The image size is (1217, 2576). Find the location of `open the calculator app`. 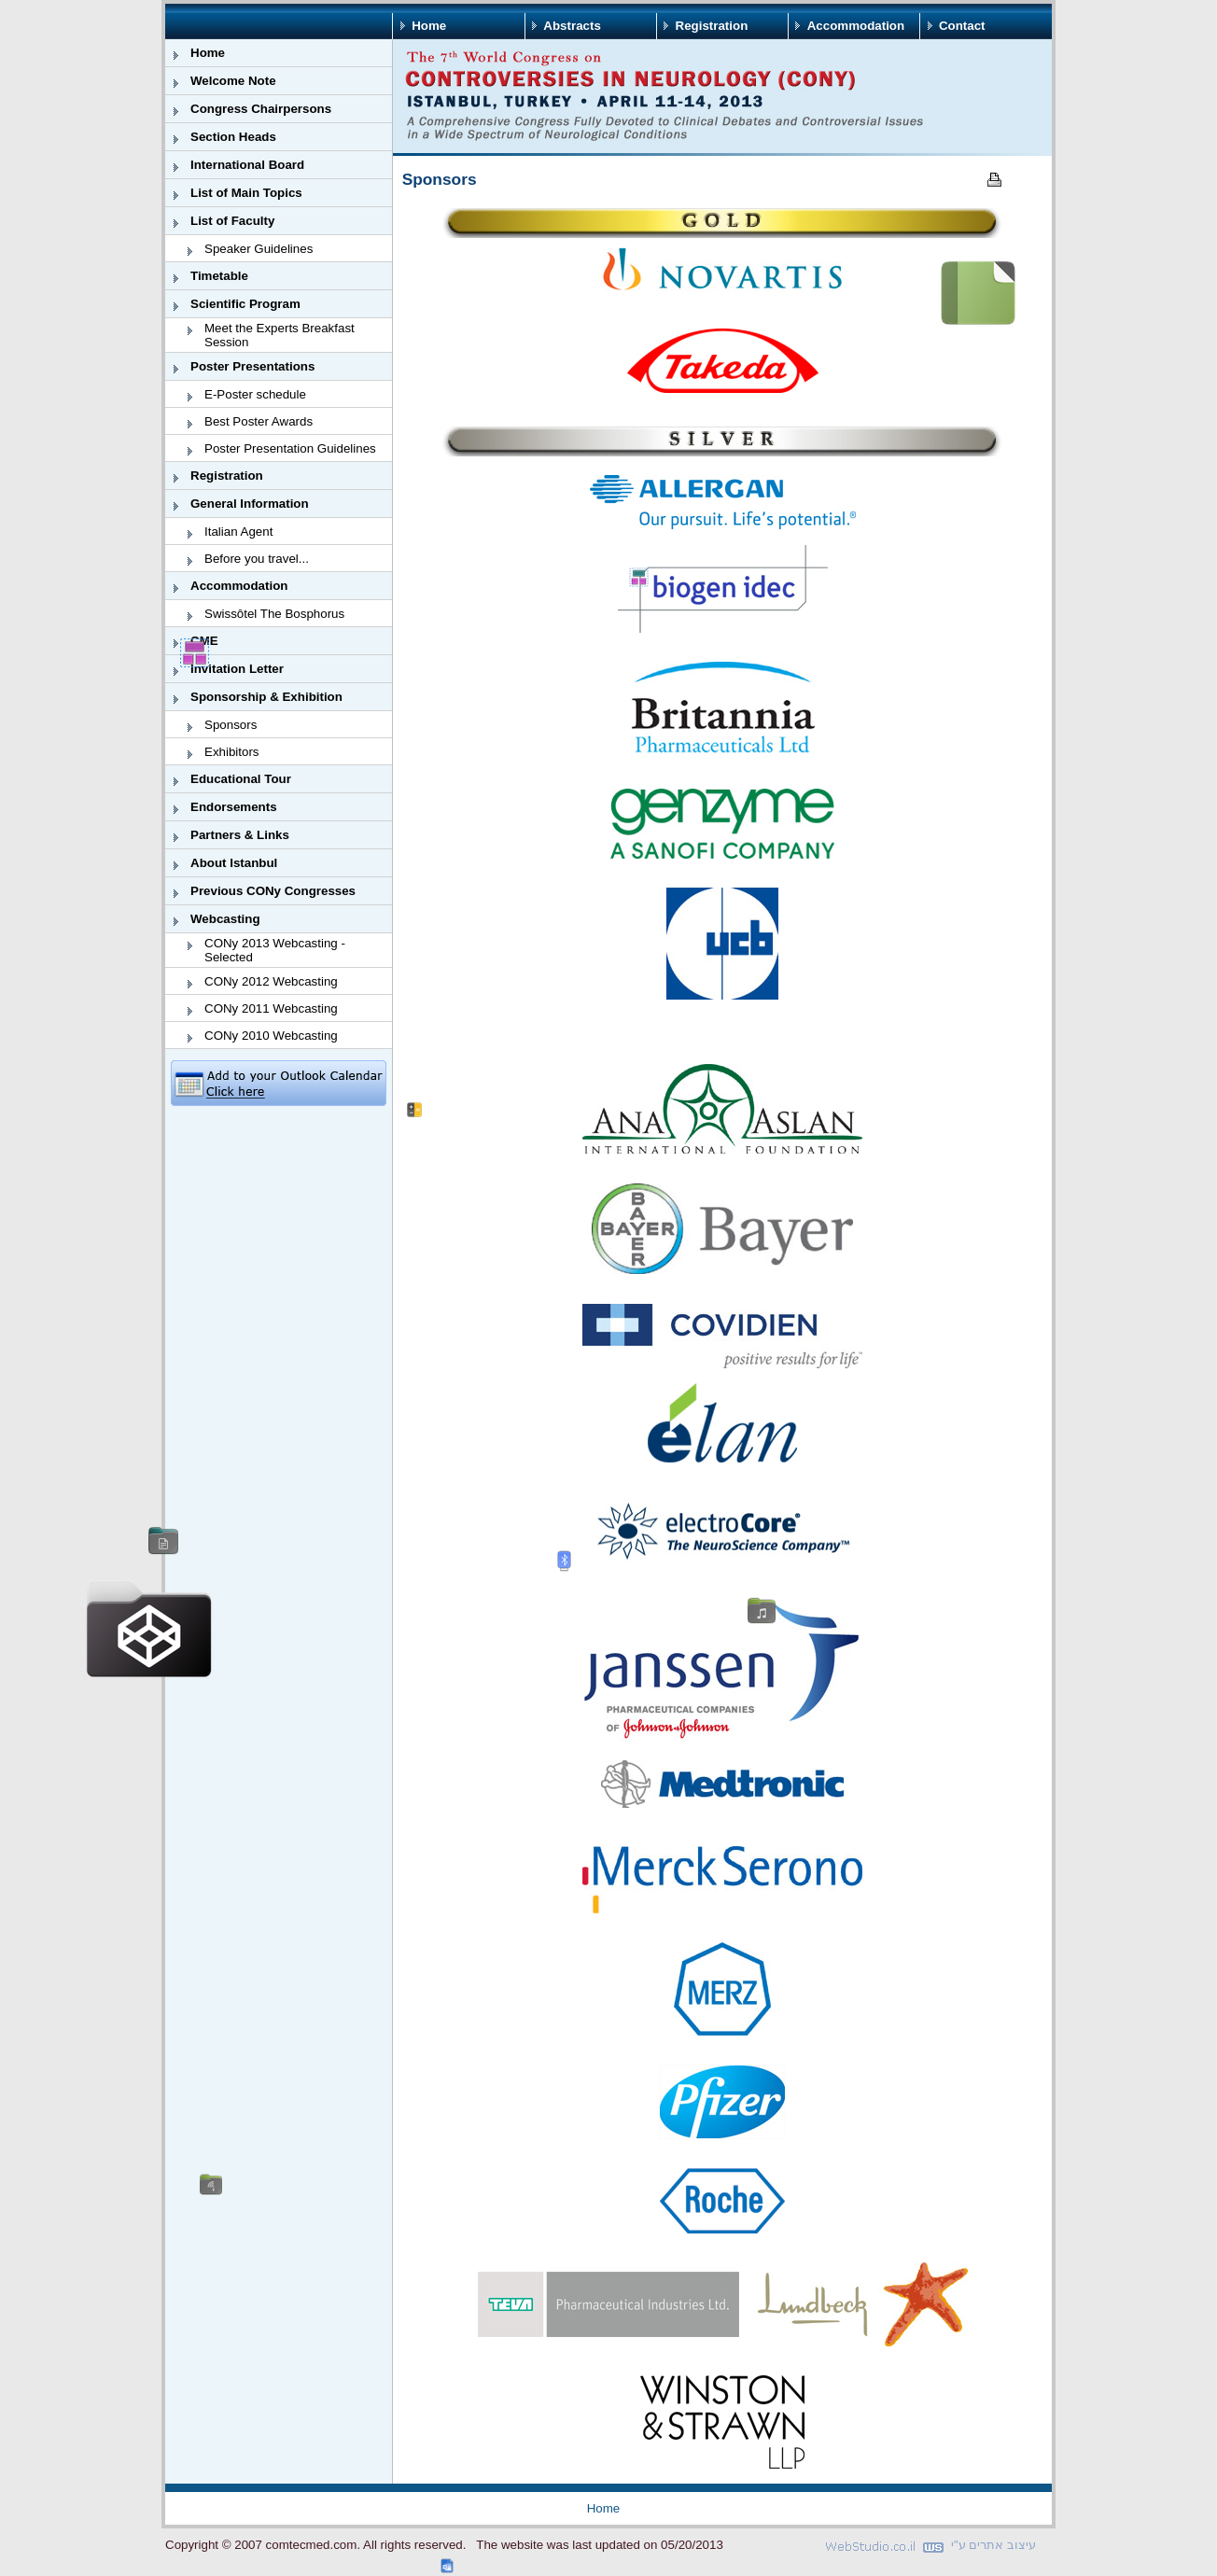

open the calculator app is located at coordinates (414, 1110).